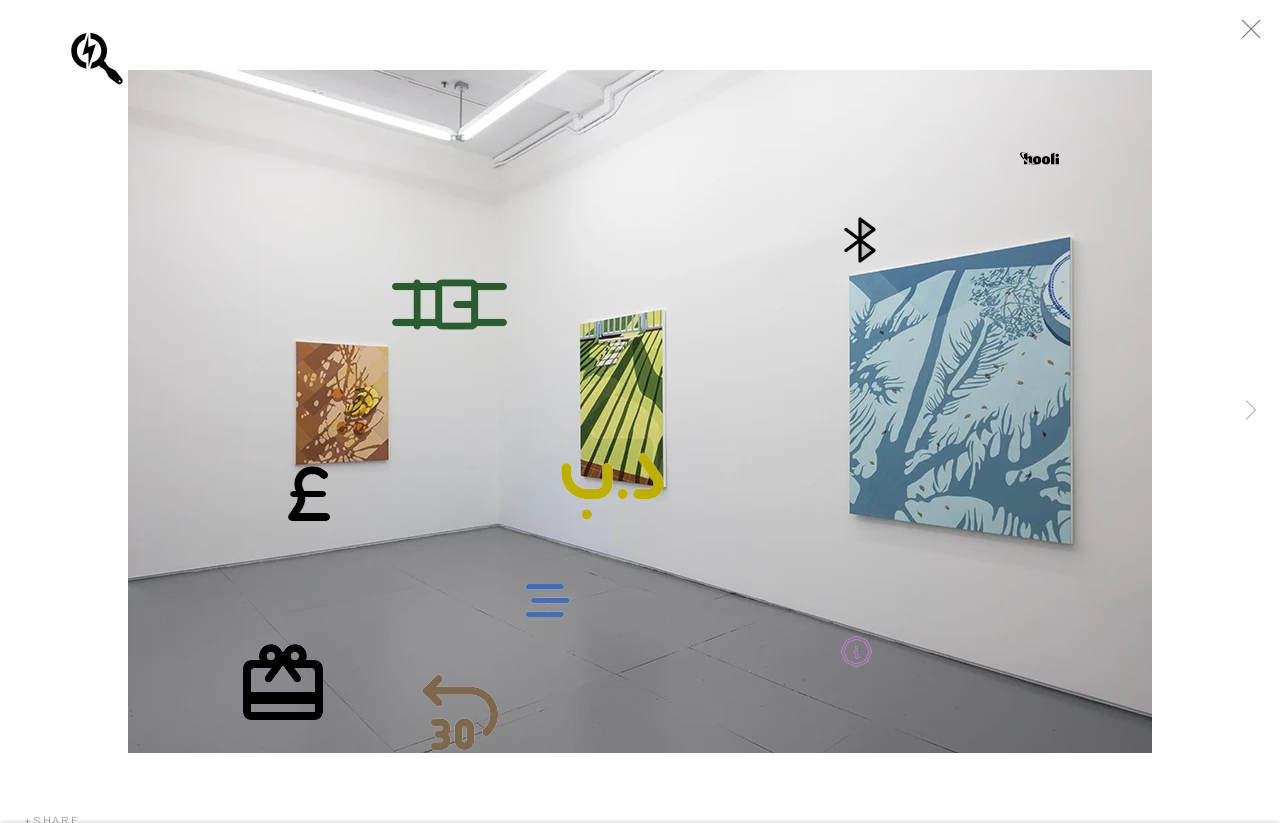  I want to click on open navigation menu, so click(547, 600).